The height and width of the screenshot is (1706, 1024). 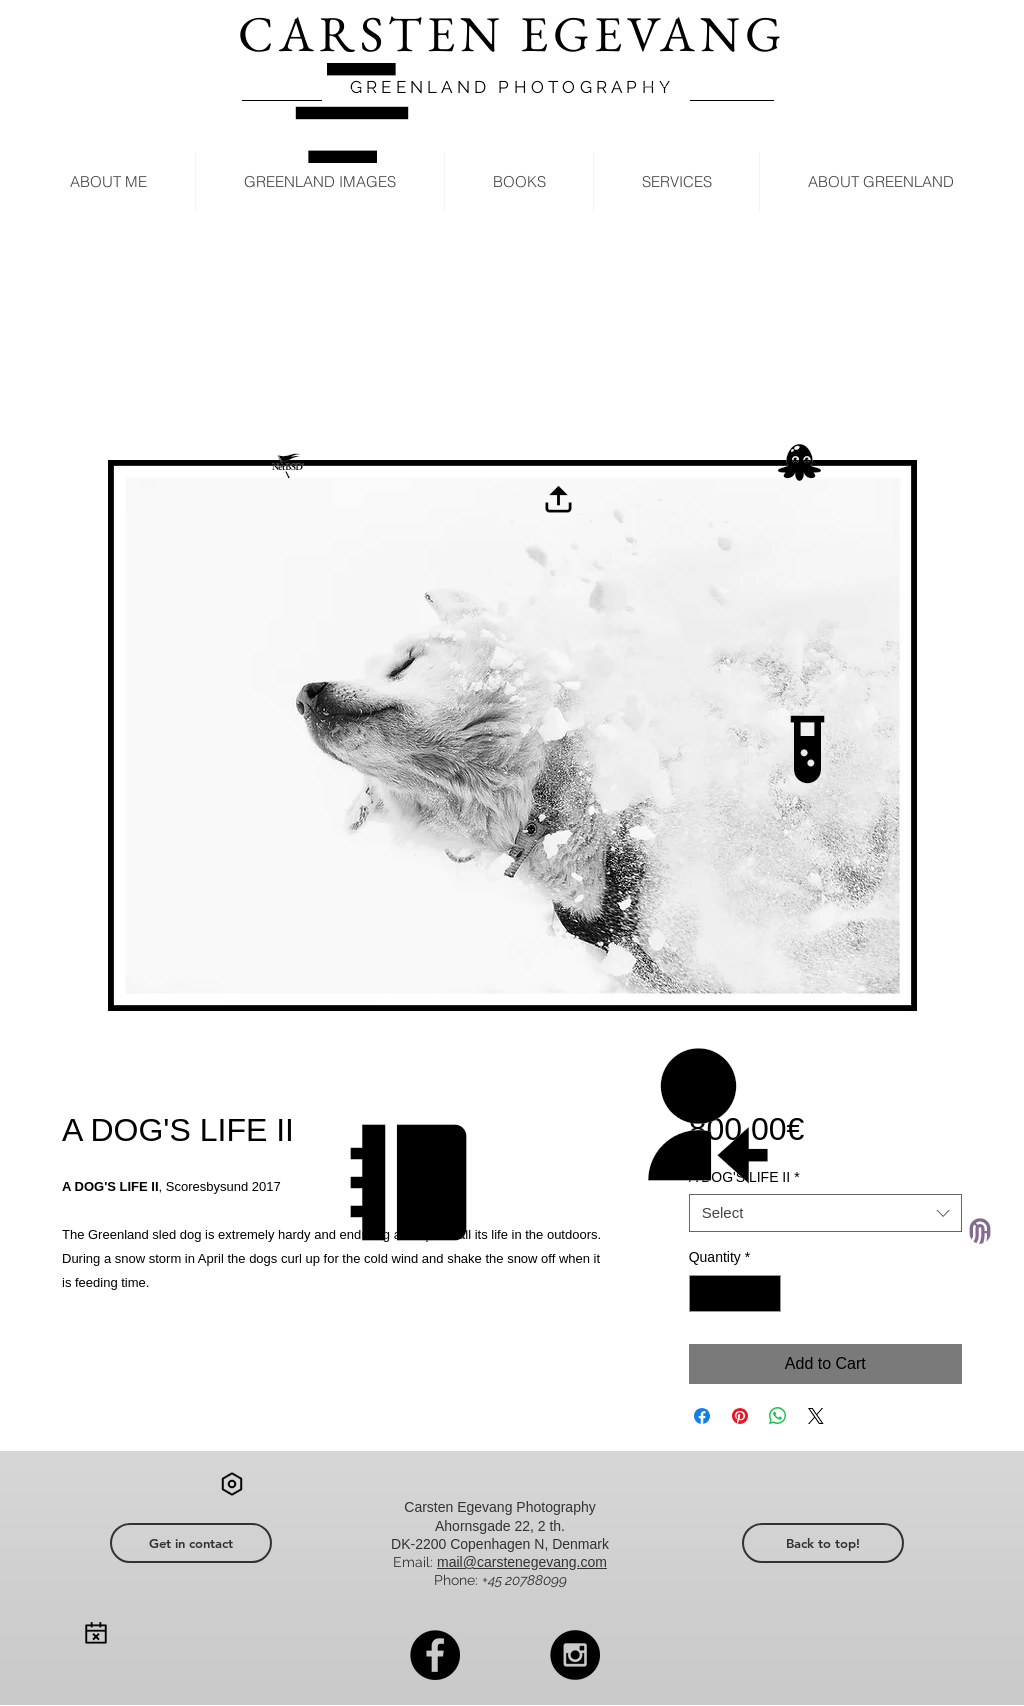 I want to click on open navigation menu, so click(x=352, y=113).